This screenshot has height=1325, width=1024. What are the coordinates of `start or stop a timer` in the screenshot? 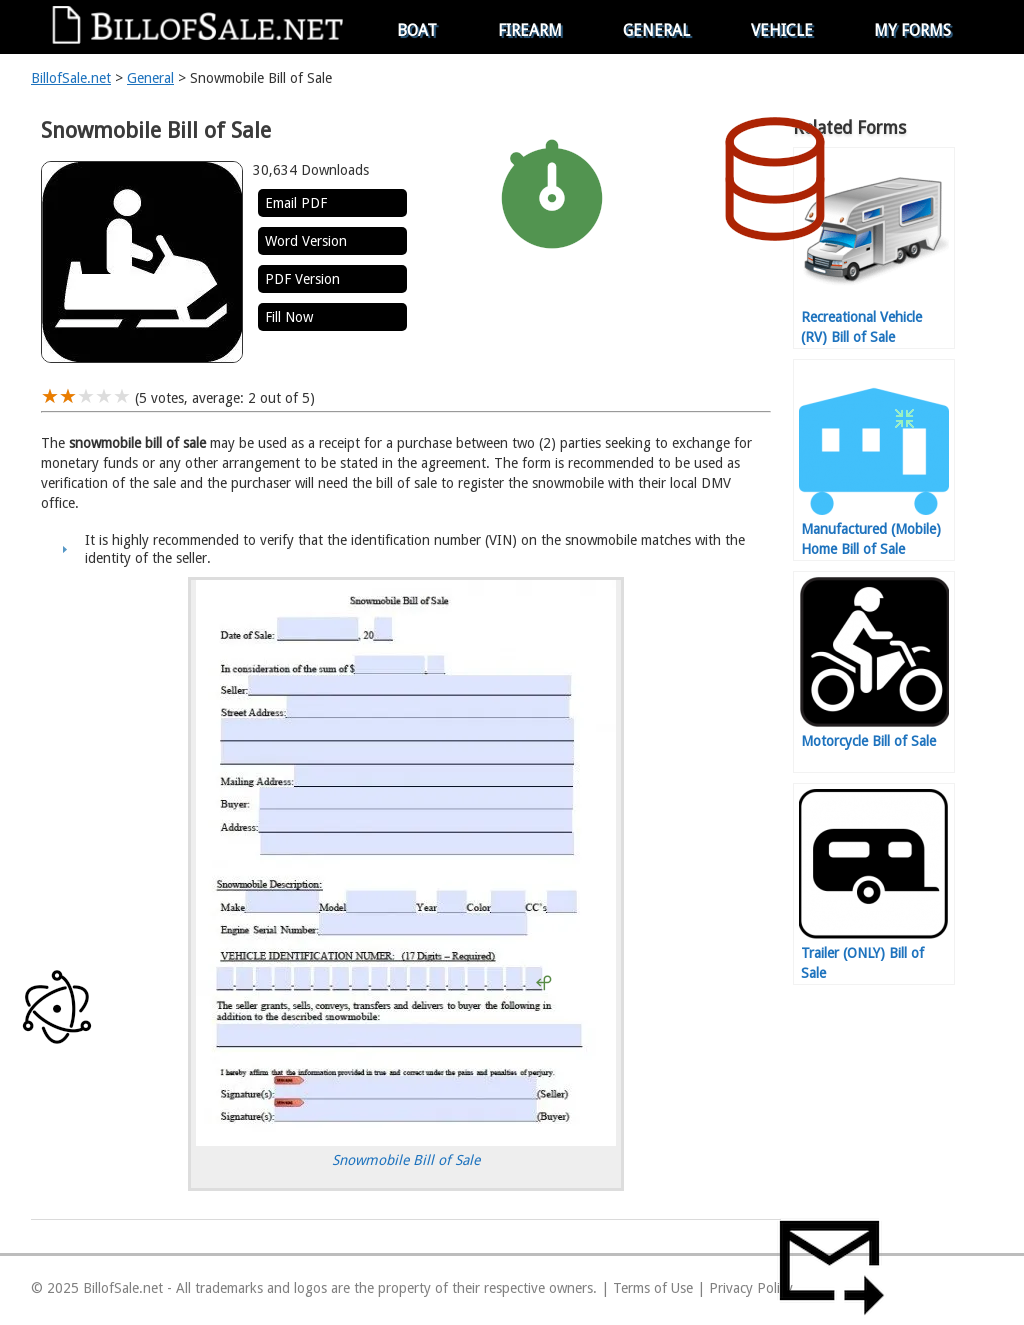 It's located at (552, 194).